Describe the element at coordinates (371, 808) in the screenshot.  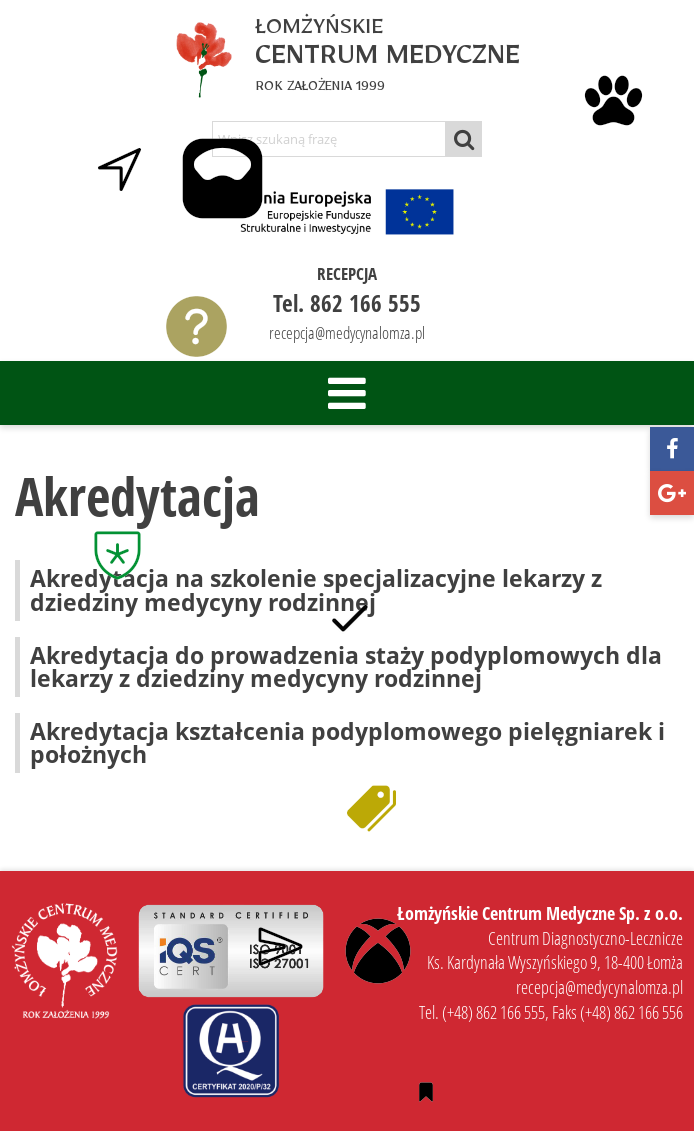
I see `view or manage tags` at that location.